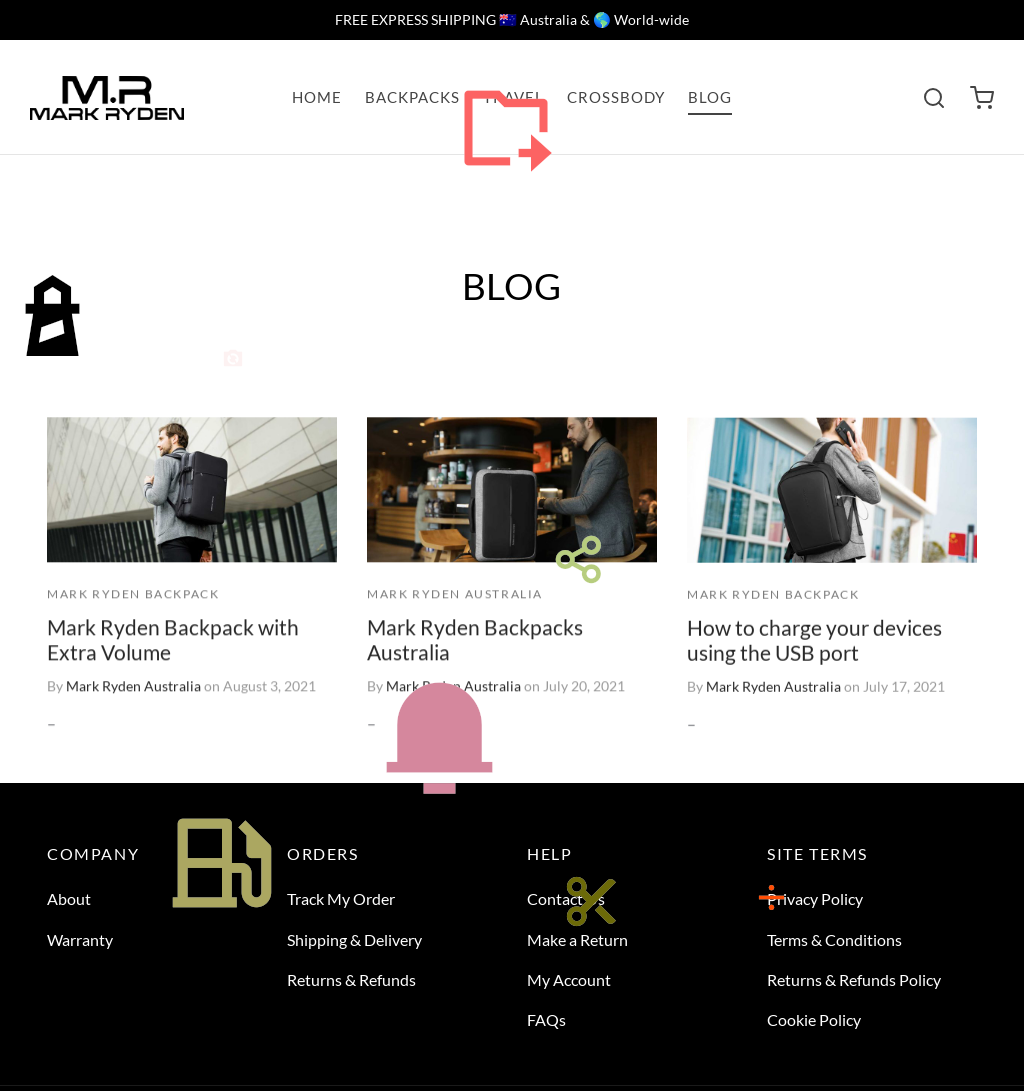  Describe the element at coordinates (771, 897) in the screenshot. I see `perform division calculation` at that location.